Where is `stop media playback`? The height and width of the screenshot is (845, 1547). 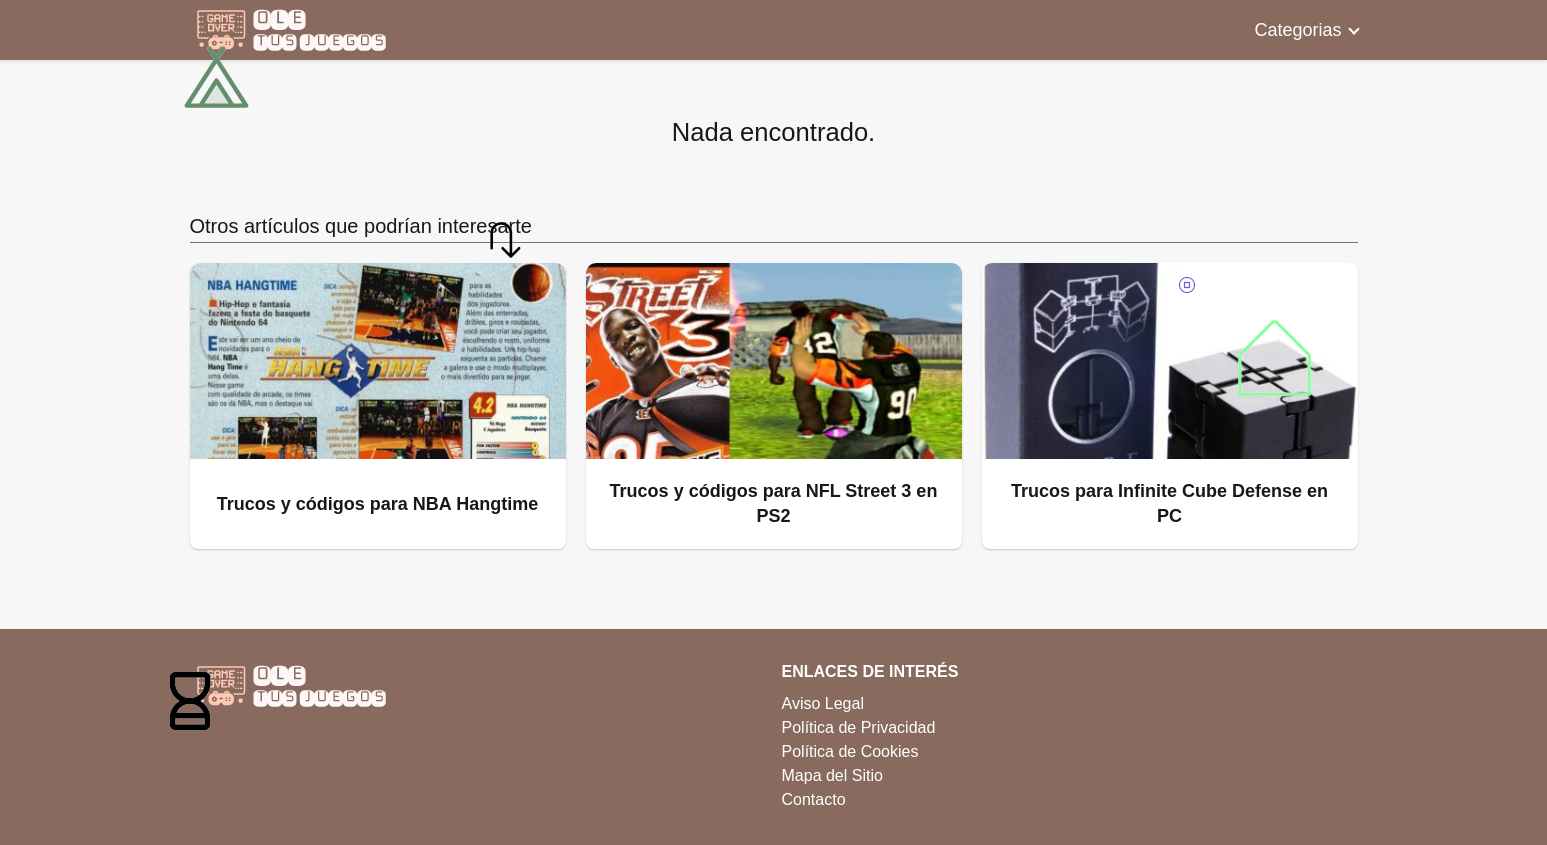 stop media playback is located at coordinates (1187, 285).